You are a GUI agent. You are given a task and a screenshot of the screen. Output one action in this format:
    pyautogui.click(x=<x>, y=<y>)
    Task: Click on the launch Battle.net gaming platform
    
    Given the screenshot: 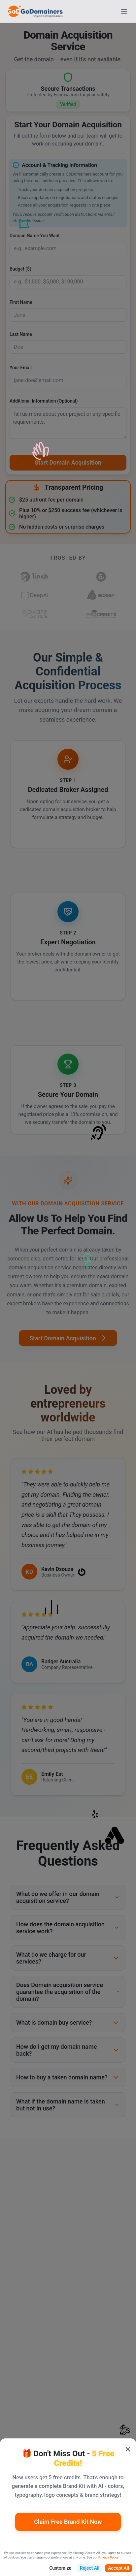 What is the action you would take?
    pyautogui.click(x=124, y=2430)
    